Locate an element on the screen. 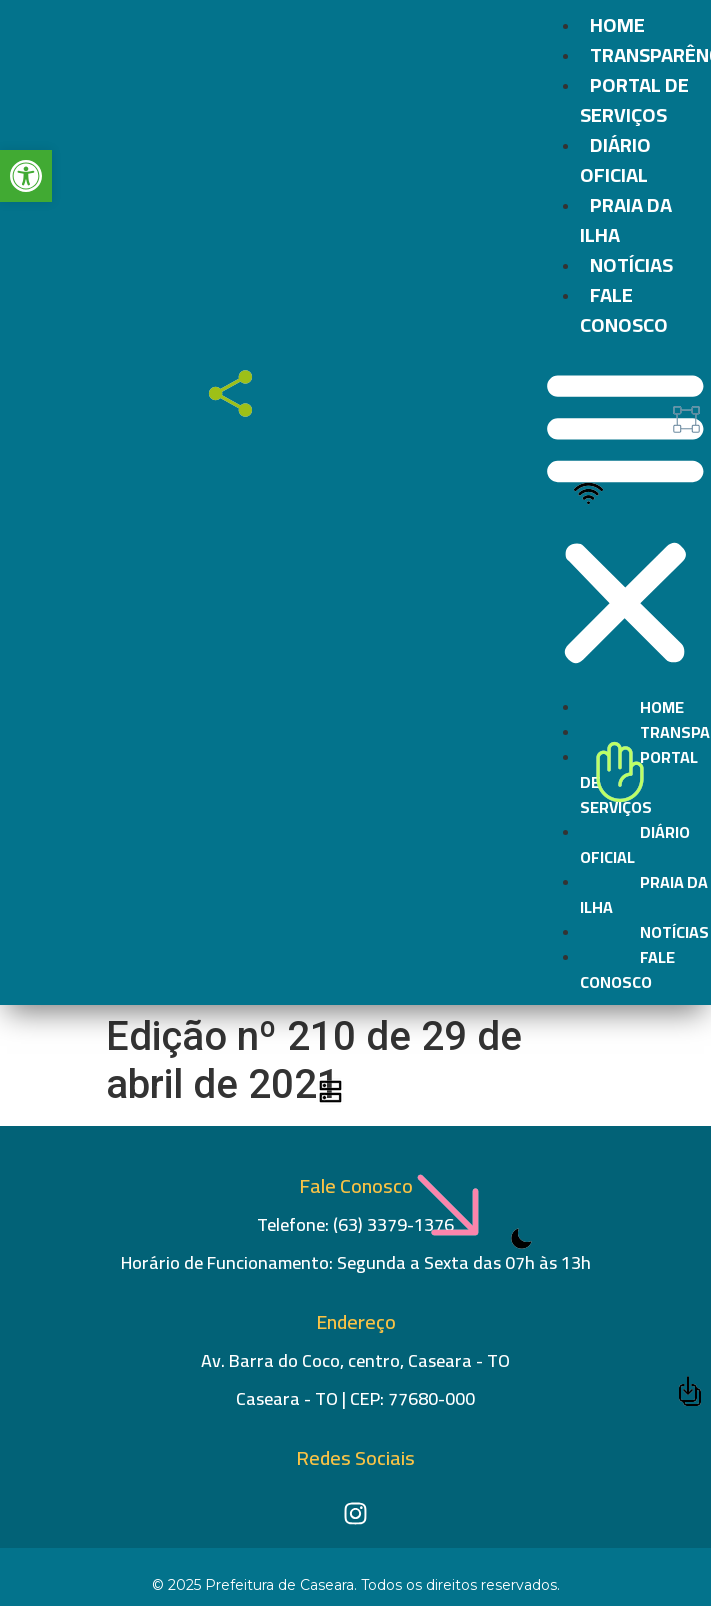 The height and width of the screenshot is (1606, 711). indicates active wifi connection is located at coordinates (588, 493).